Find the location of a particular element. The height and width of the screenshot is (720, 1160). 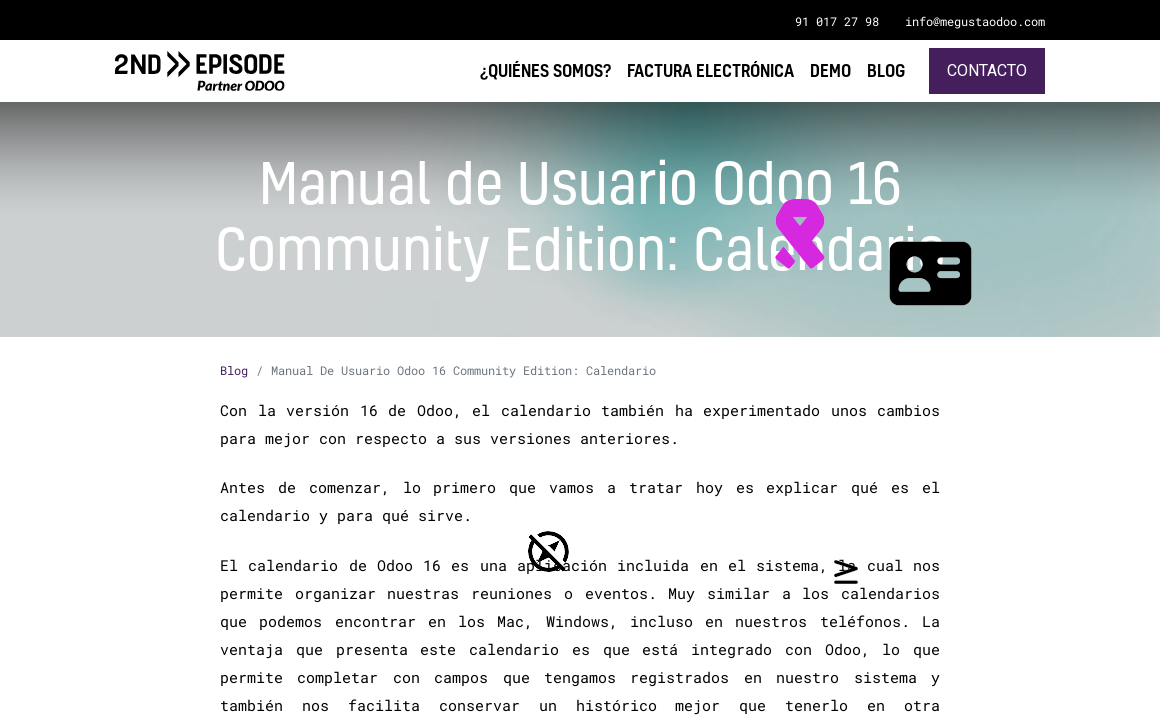

indicates a minimum value requirement is located at coordinates (846, 572).